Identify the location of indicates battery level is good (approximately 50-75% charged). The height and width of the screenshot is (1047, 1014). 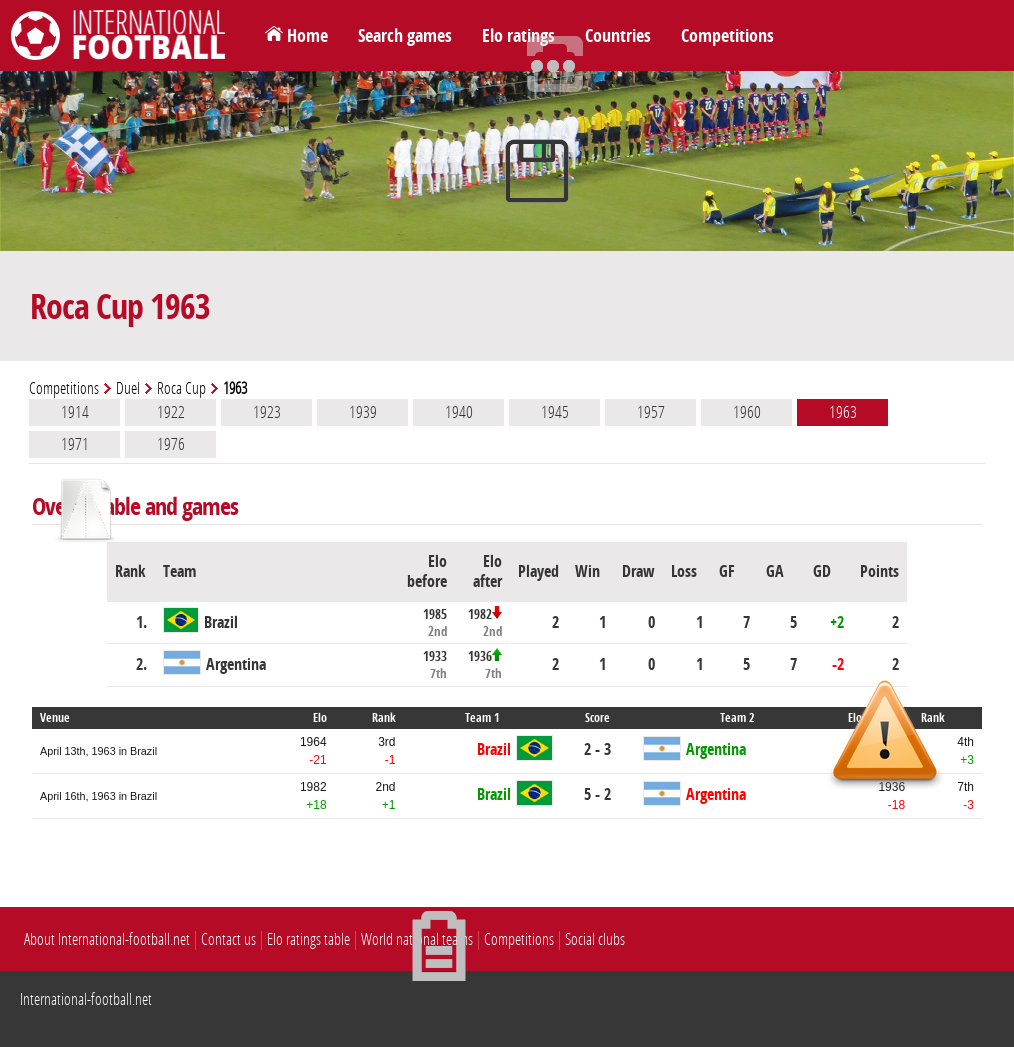
(439, 946).